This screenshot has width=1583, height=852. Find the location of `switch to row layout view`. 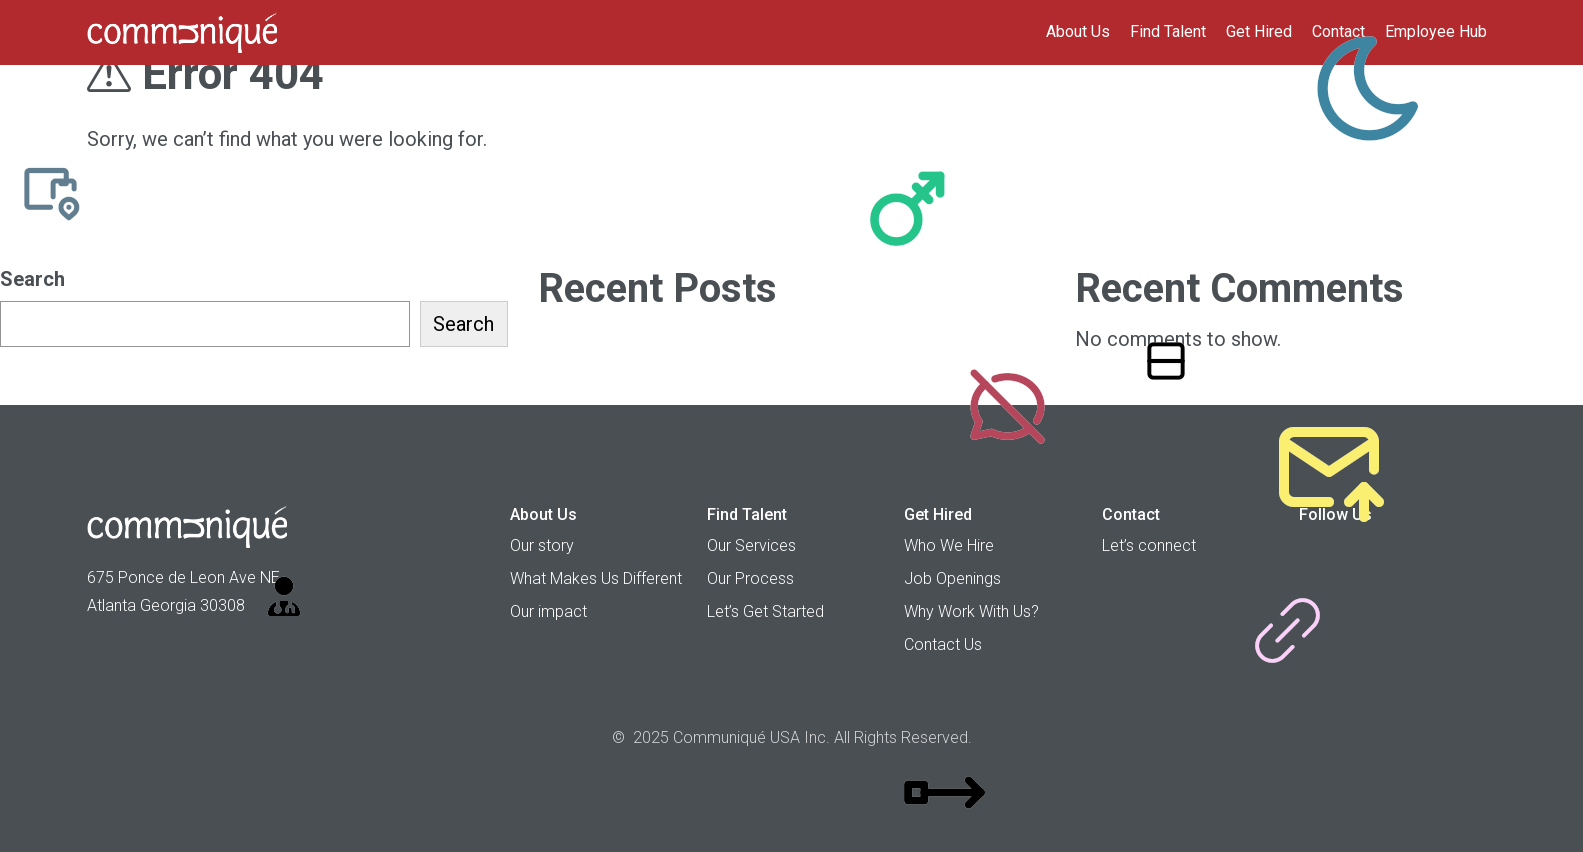

switch to row layout view is located at coordinates (1166, 361).